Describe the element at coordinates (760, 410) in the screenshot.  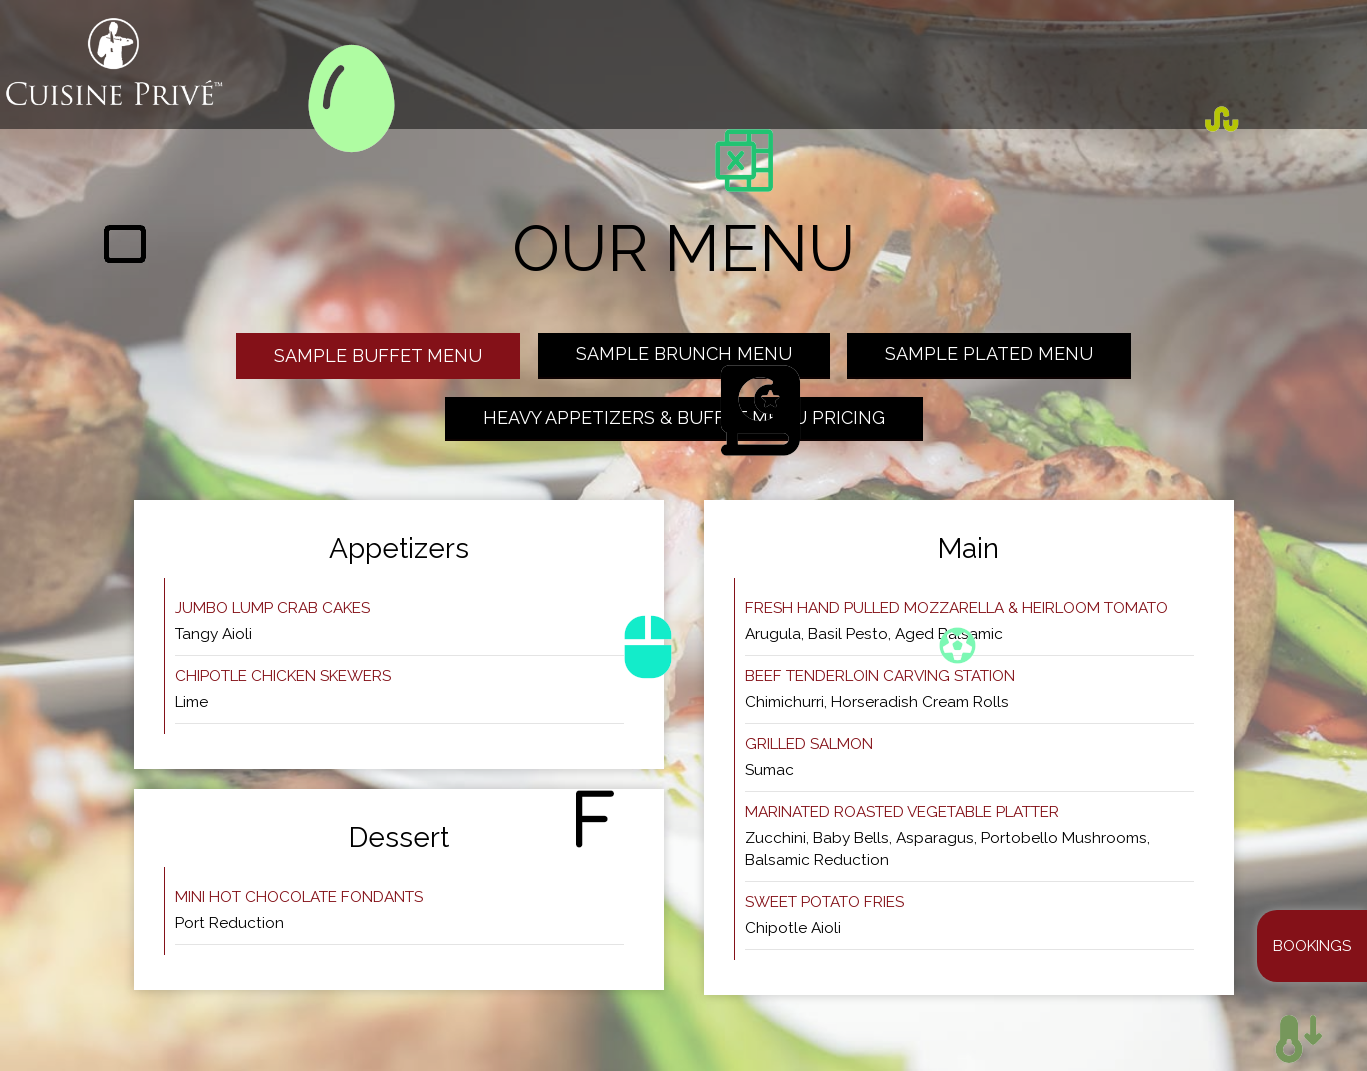
I see `access quran or islamic religious texts` at that location.